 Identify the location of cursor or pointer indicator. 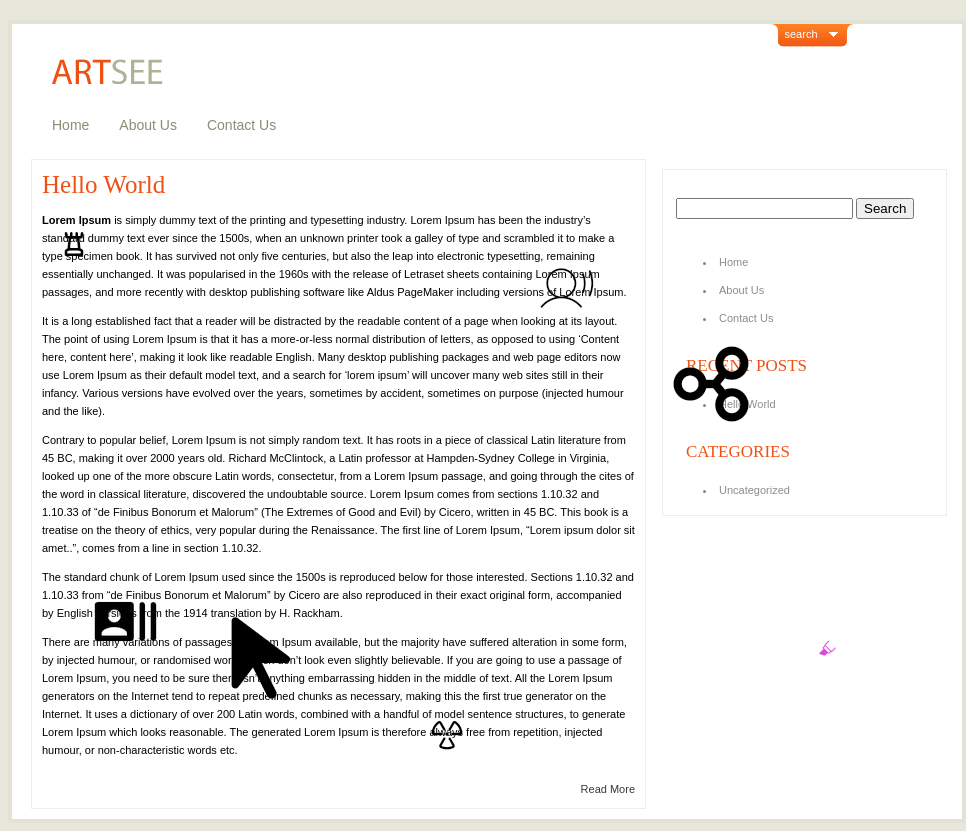
(257, 658).